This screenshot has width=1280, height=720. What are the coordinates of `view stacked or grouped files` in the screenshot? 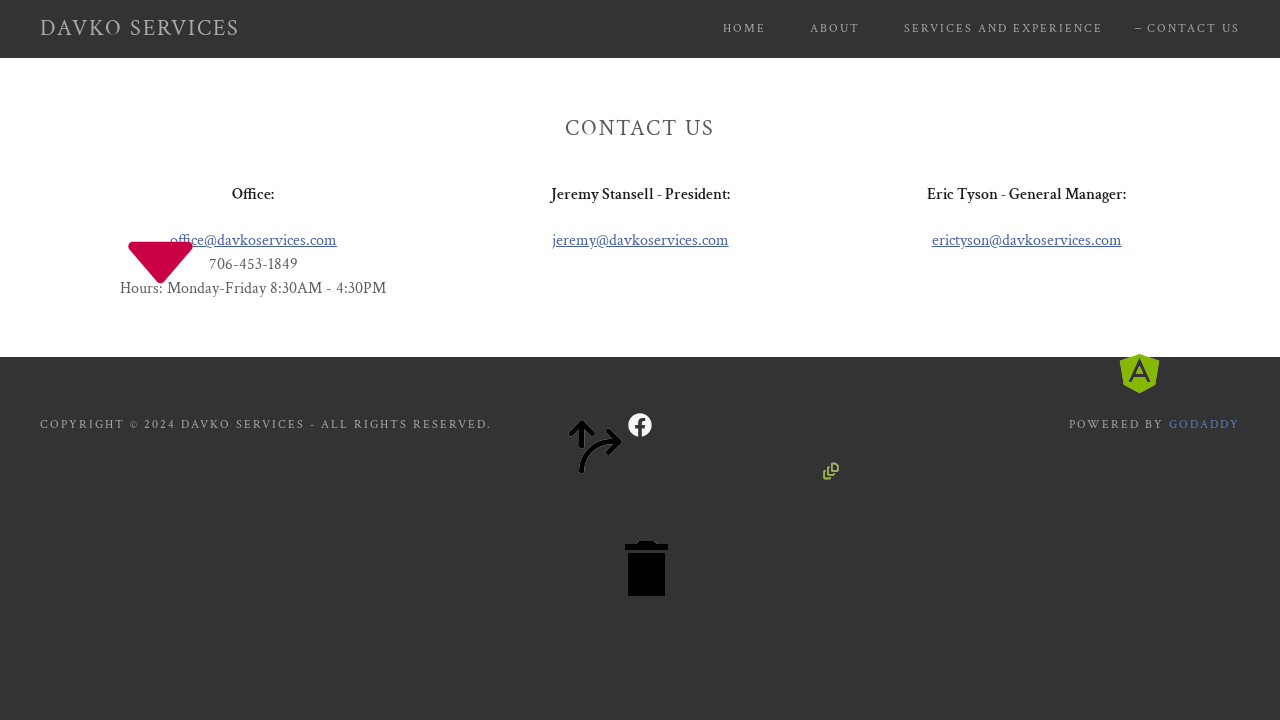 It's located at (831, 471).